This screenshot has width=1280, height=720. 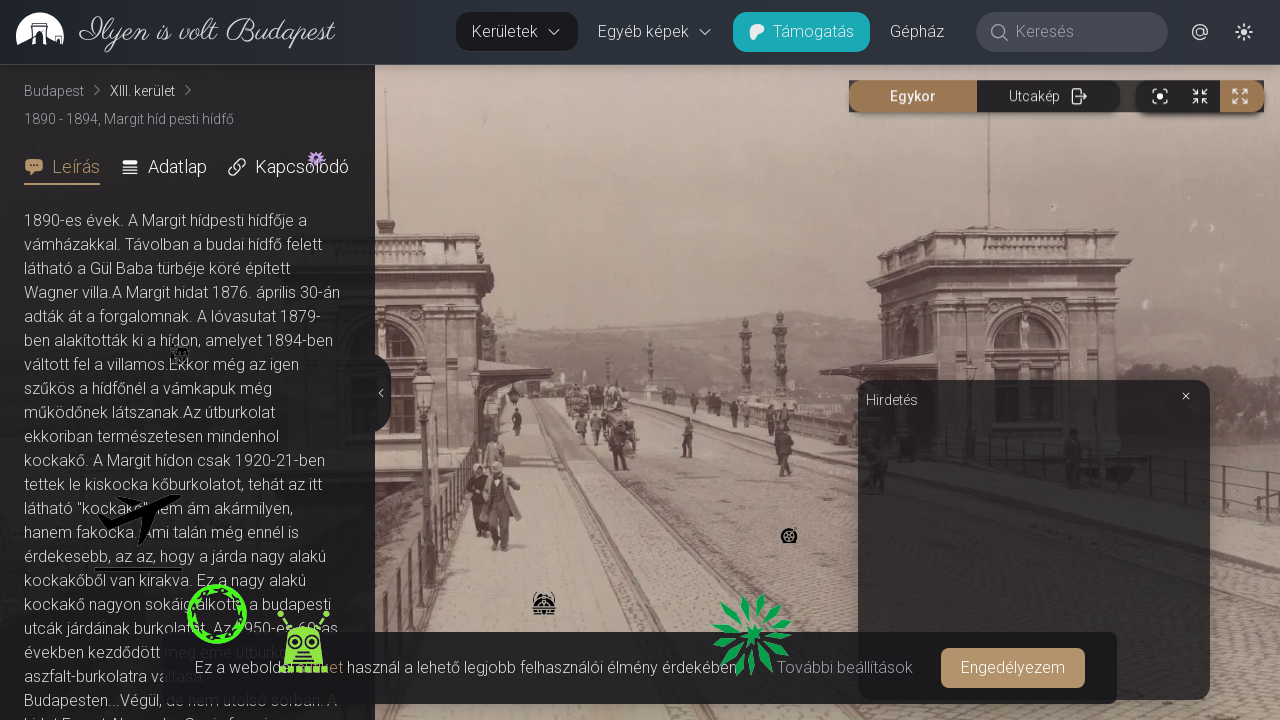 What do you see at coordinates (217, 614) in the screenshot?
I see `select chakram as your weapon` at bounding box center [217, 614].